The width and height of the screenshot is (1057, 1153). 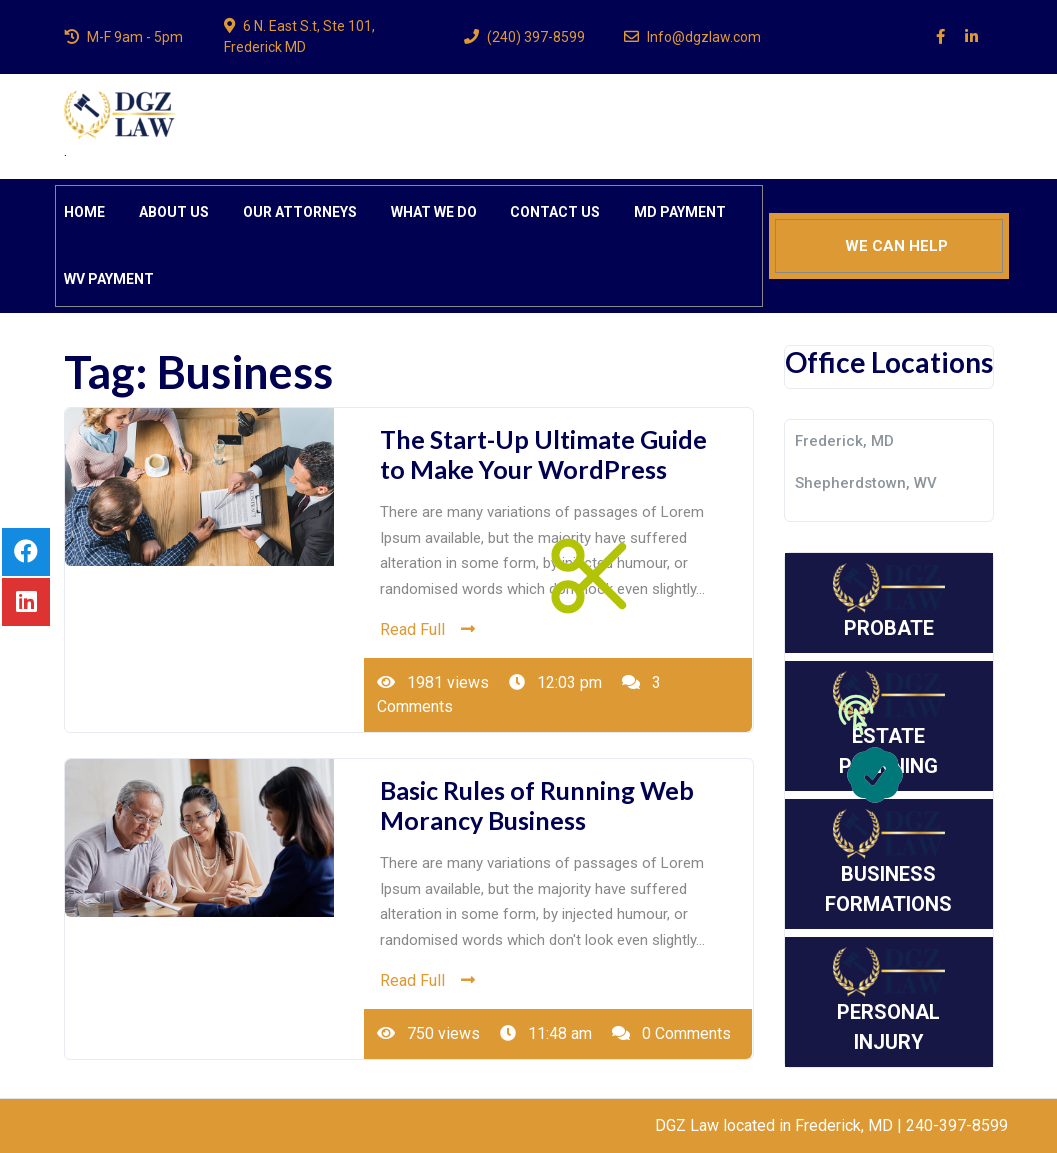 What do you see at coordinates (593, 576) in the screenshot?
I see `cut selected content` at bounding box center [593, 576].